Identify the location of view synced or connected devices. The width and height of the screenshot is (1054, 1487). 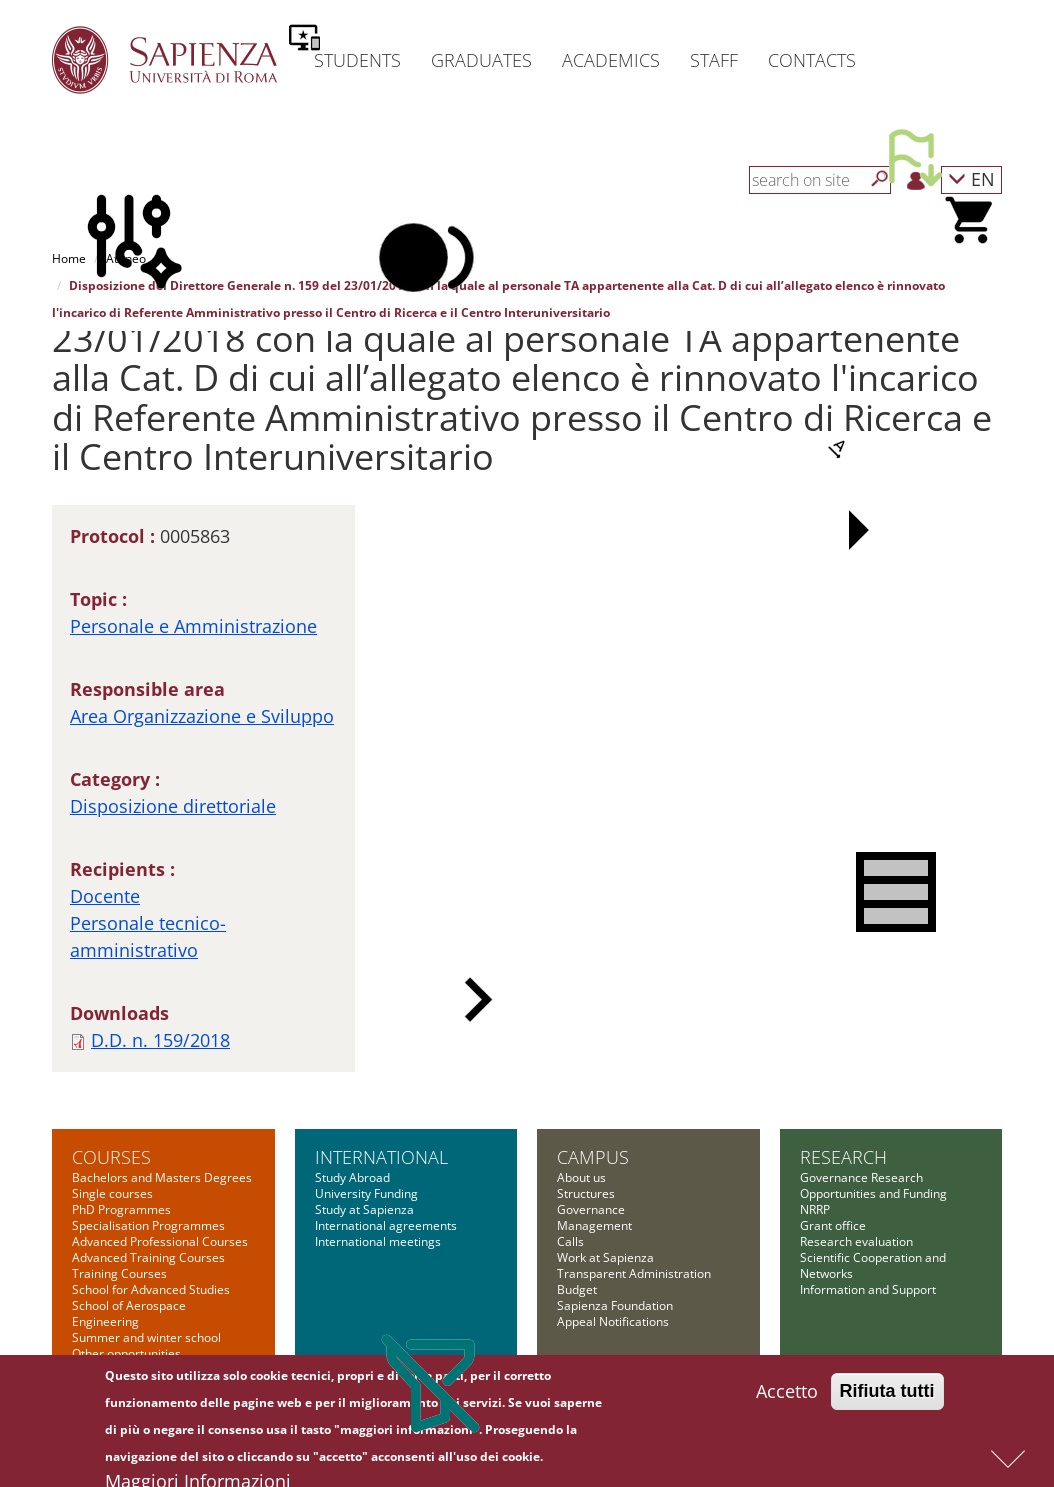
(304, 37).